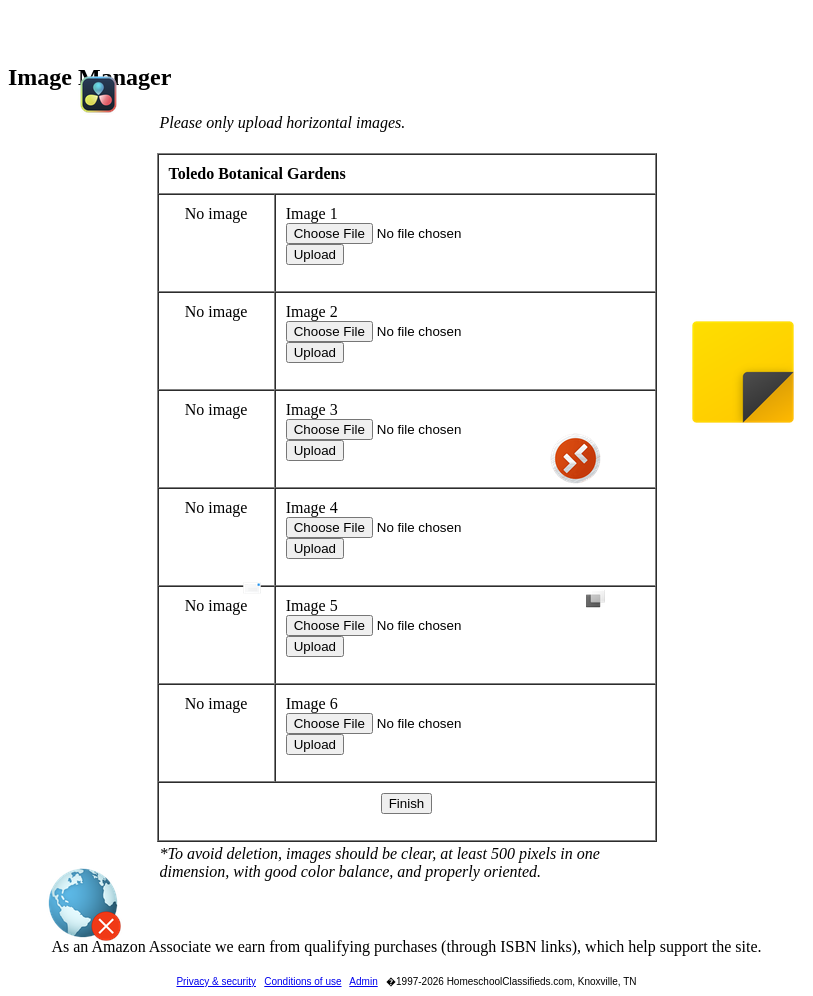 This screenshot has width=813, height=996. Describe the element at coordinates (743, 372) in the screenshot. I see `open sticky notes app` at that location.